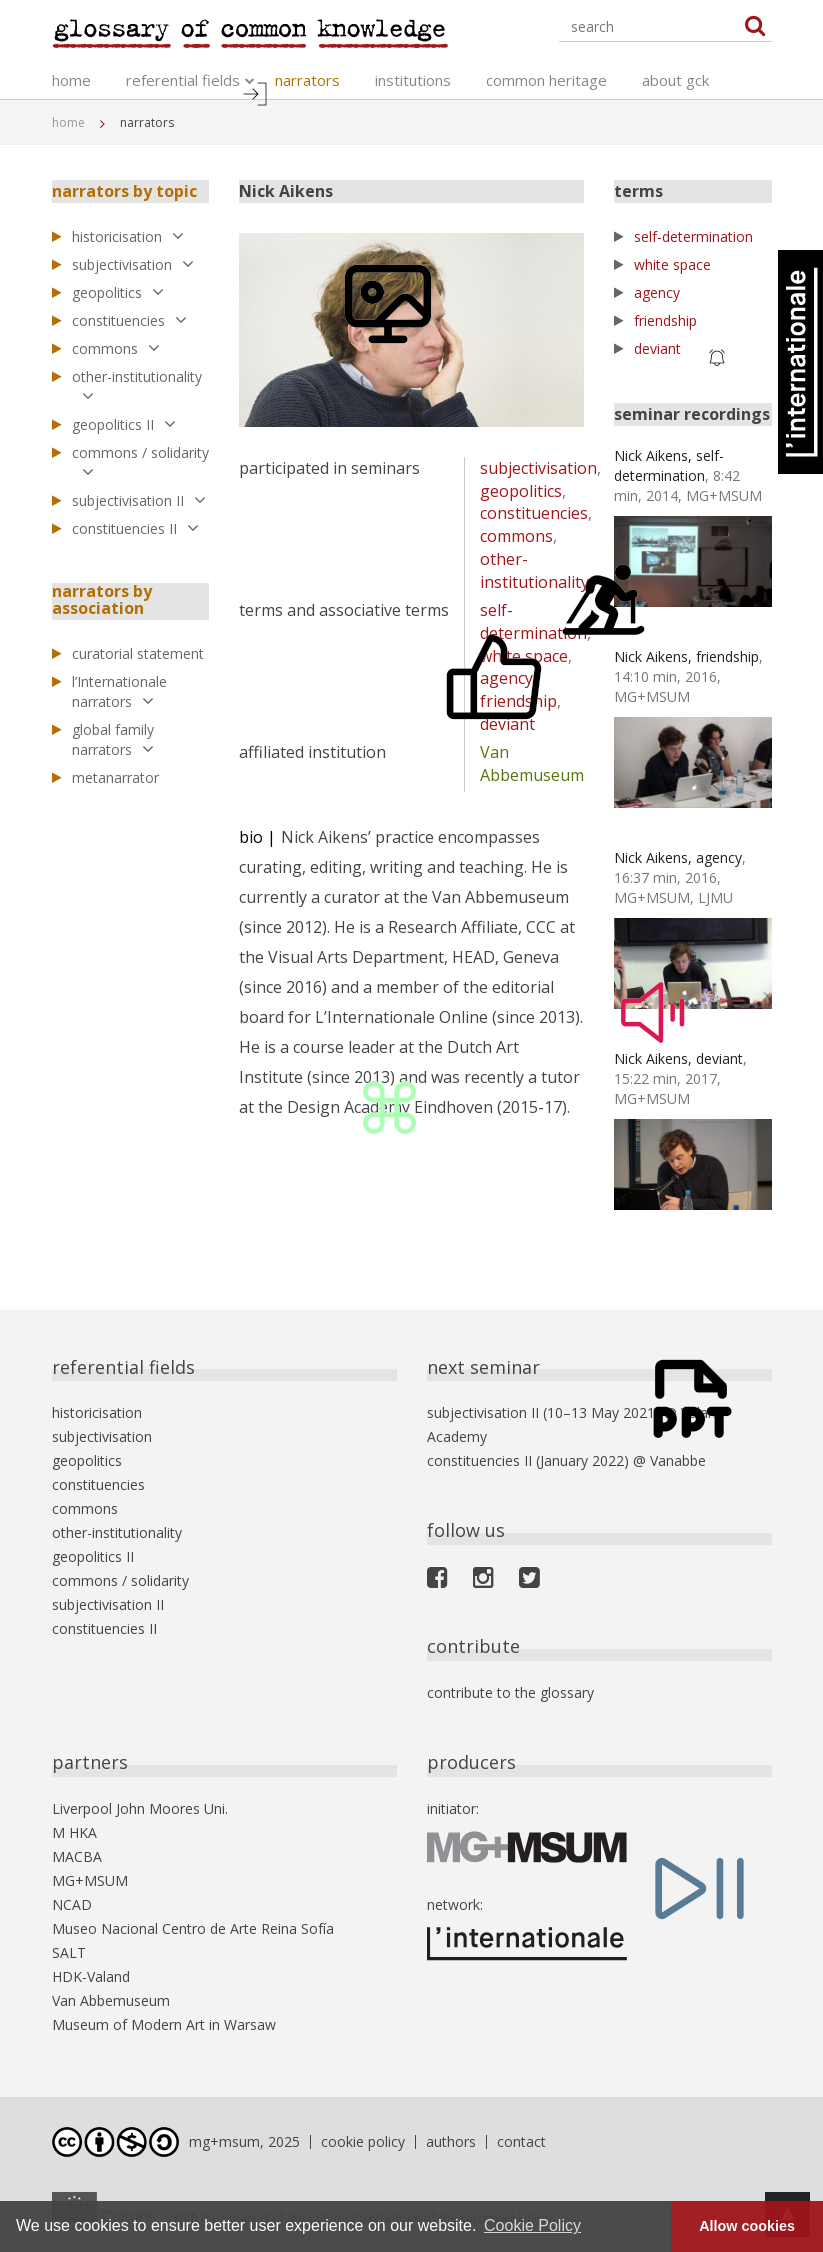  I want to click on indicates new notifications or alerts, so click(717, 358).